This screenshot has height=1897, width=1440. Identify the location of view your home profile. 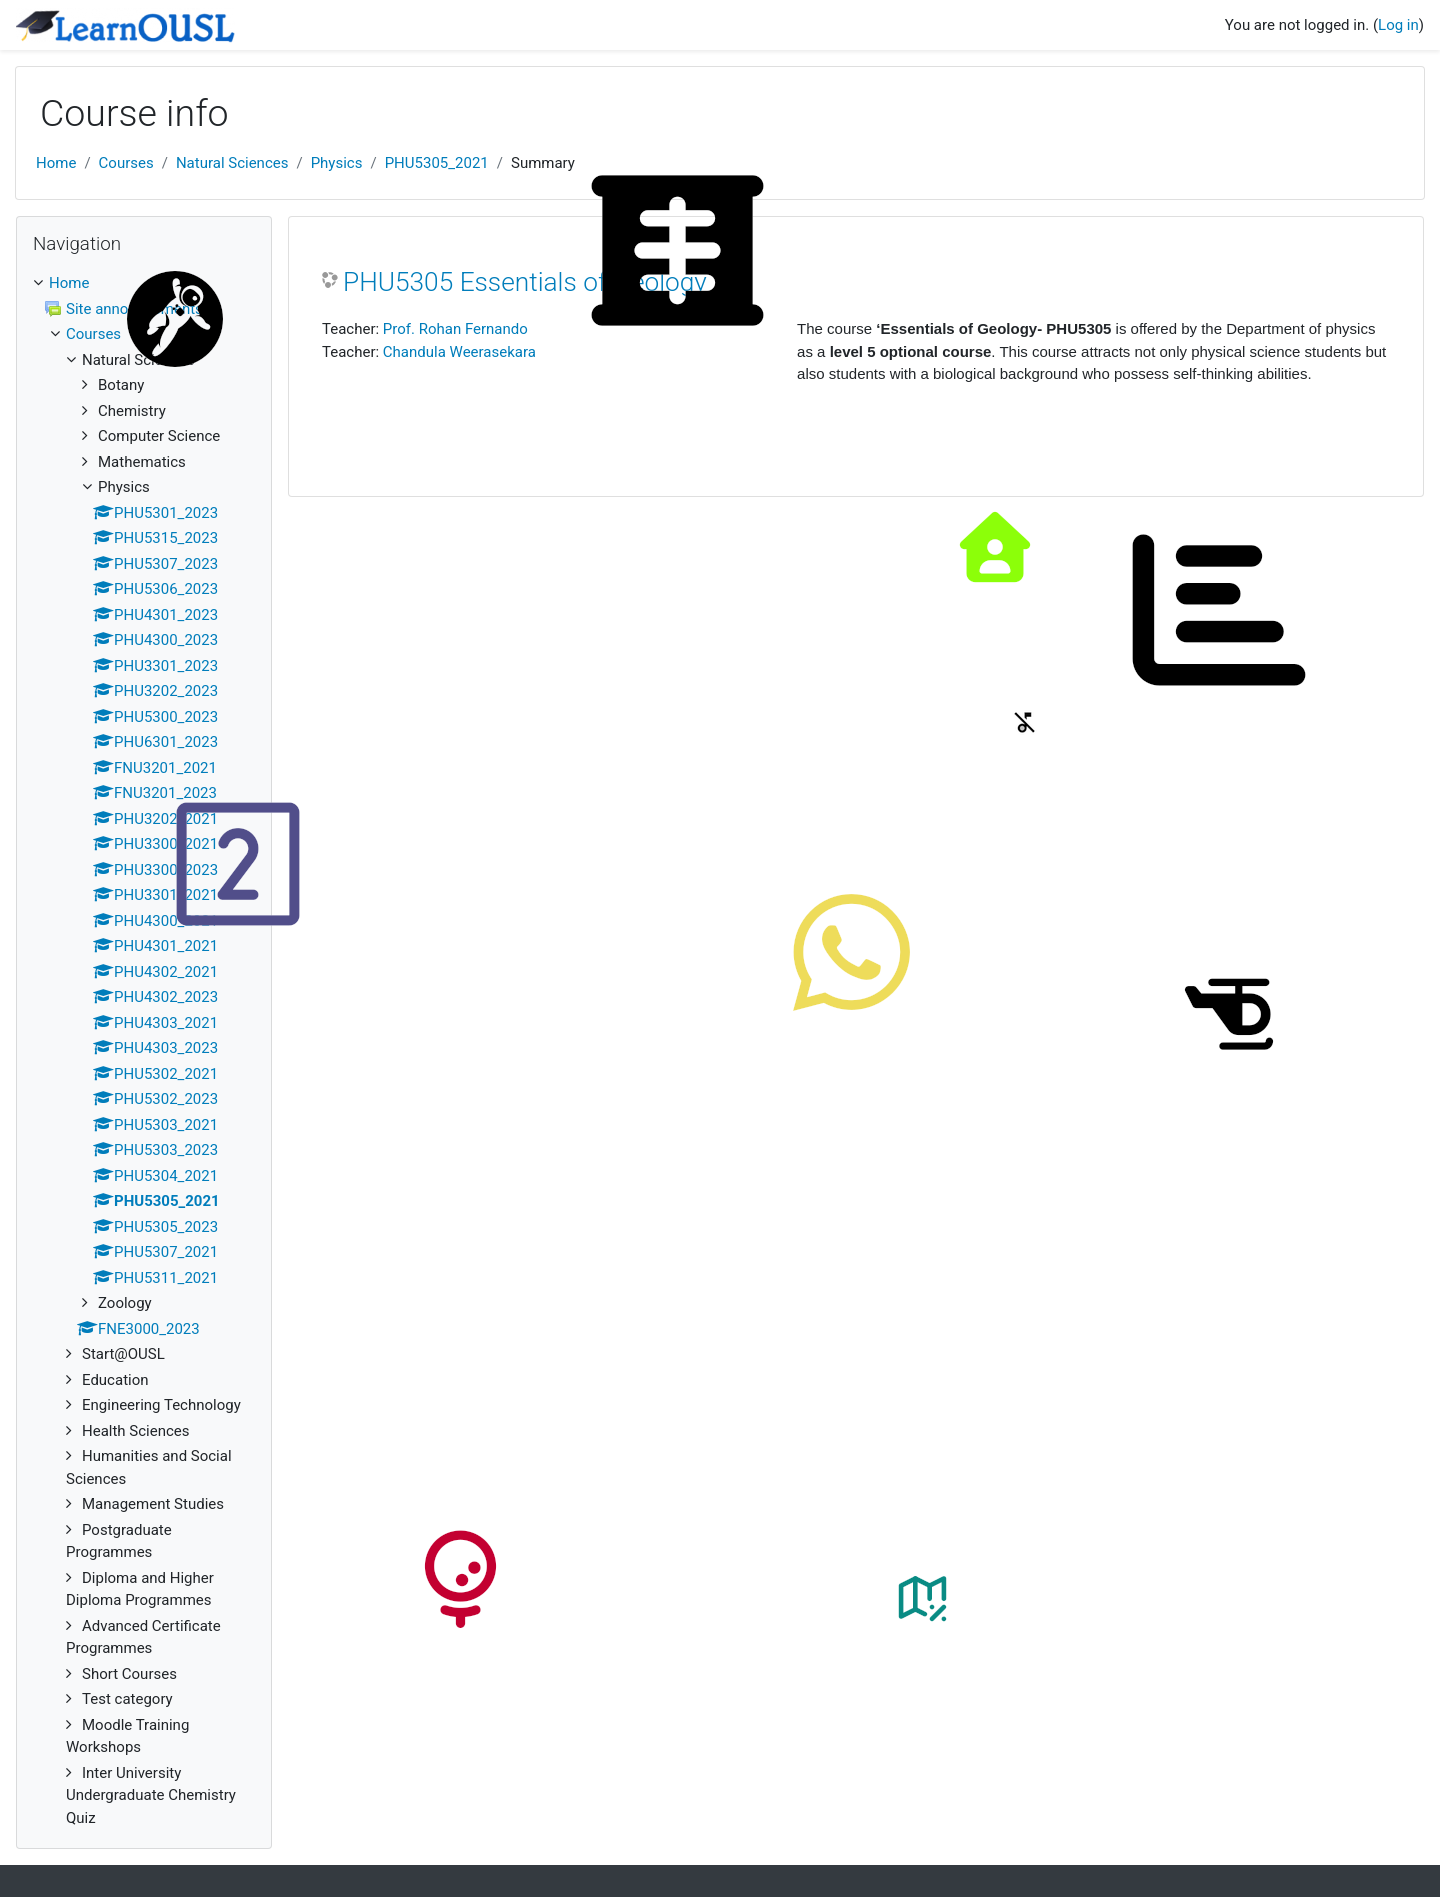
(995, 547).